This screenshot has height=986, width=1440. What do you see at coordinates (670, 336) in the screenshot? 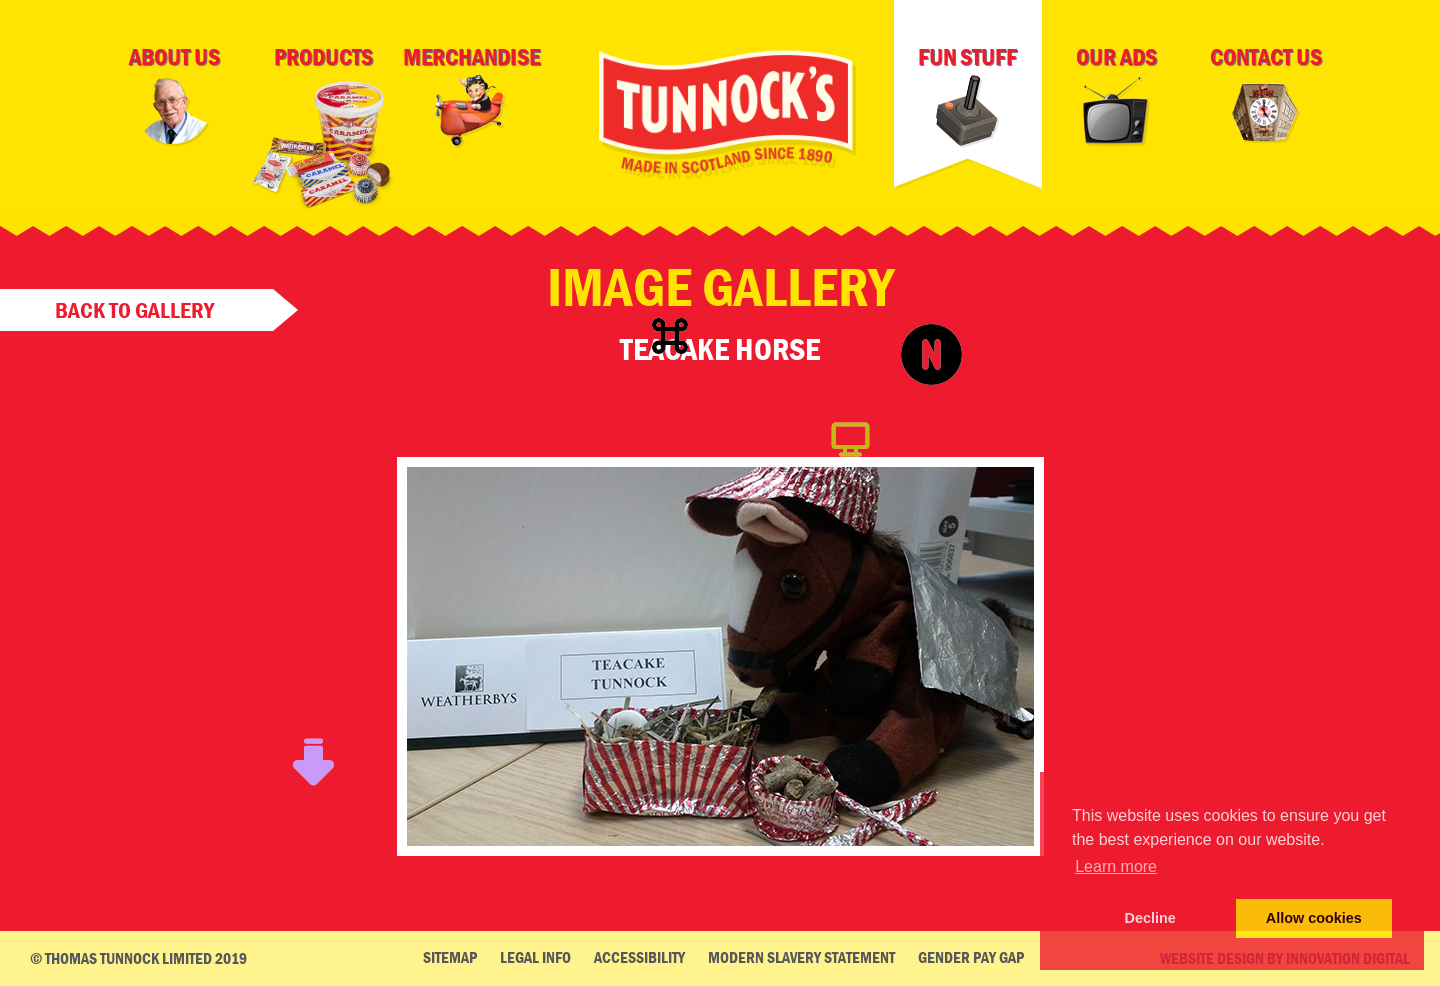
I see `execute a keyboard shortcut or command` at bounding box center [670, 336].